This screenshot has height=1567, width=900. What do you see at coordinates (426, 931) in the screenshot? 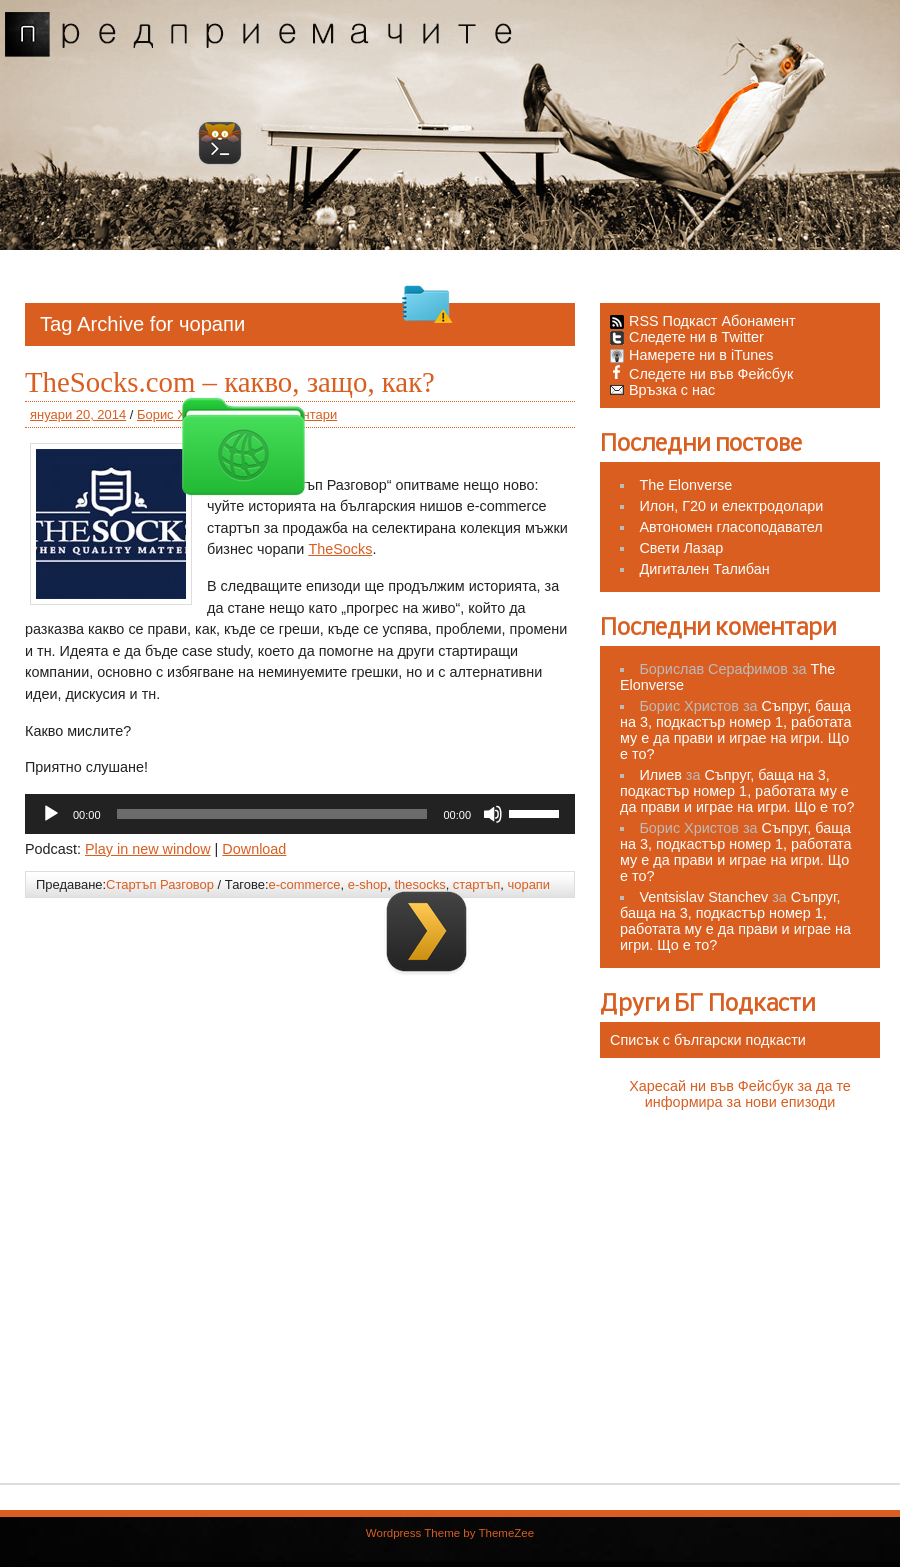
I see `open plex media player` at bounding box center [426, 931].